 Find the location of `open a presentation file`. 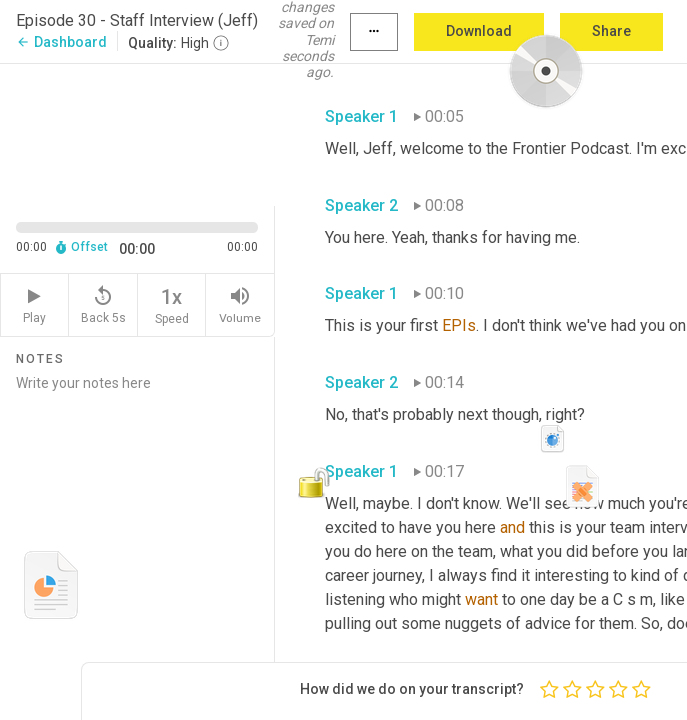

open a presentation file is located at coordinates (51, 585).